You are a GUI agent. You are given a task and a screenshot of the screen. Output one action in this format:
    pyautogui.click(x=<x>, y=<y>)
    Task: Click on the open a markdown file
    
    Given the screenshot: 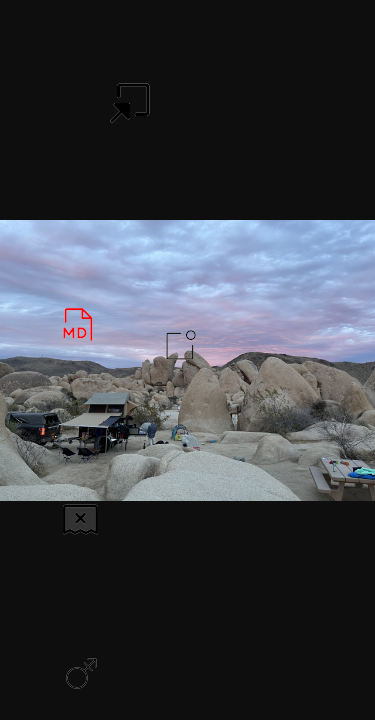 What is the action you would take?
    pyautogui.click(x=78, y=324)
    